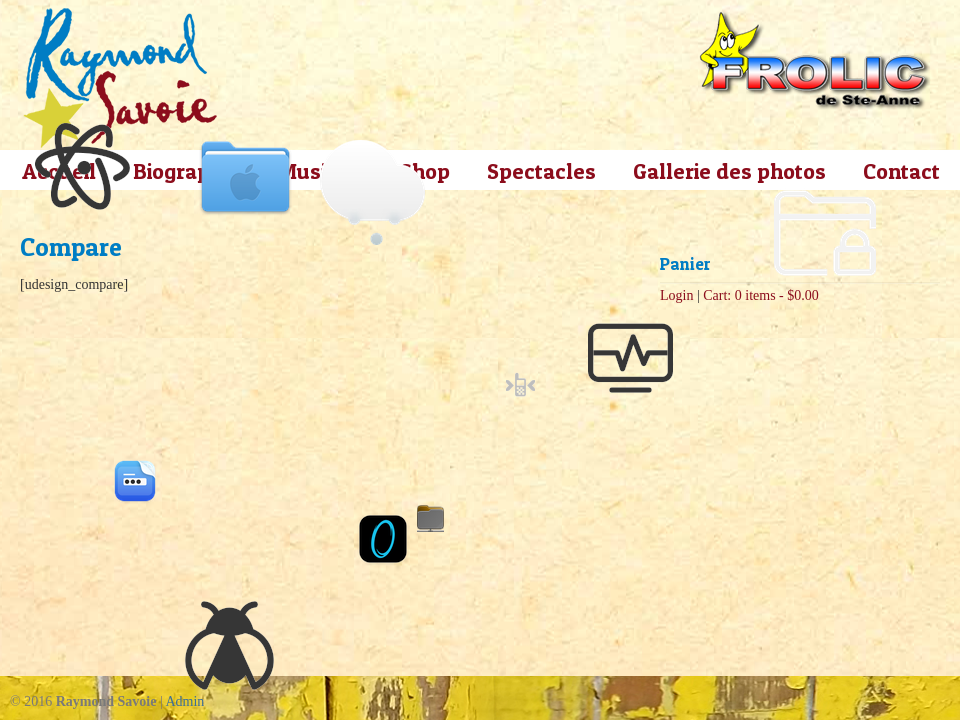 The height and width of the screenshot is (720, 960). What do you see at coordinates (135, 481) in the screenshot?
I see `open login or authentication app` at bounding box center [135, 481].